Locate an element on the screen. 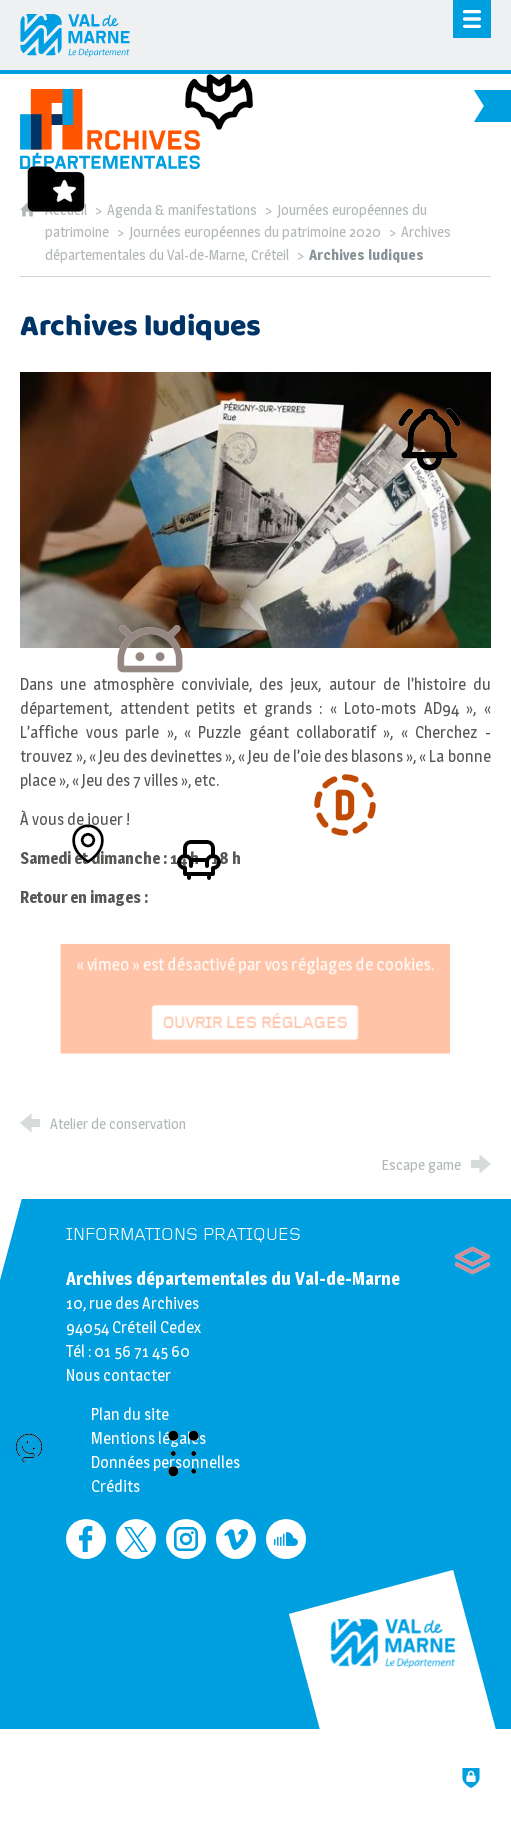 The width and height of the screenshot is (511, 1832). browse furniture or seating options is located at coordinates (199, 860).